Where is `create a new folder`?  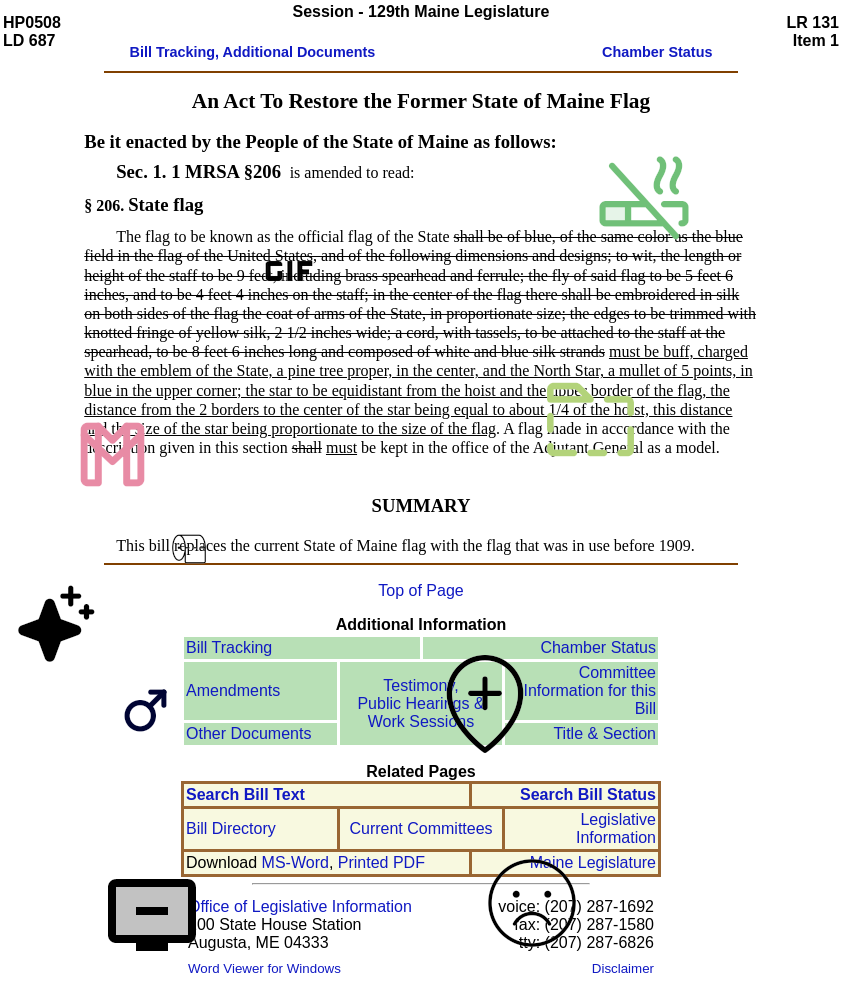 create a new folder is located at coordinates (590, 419).